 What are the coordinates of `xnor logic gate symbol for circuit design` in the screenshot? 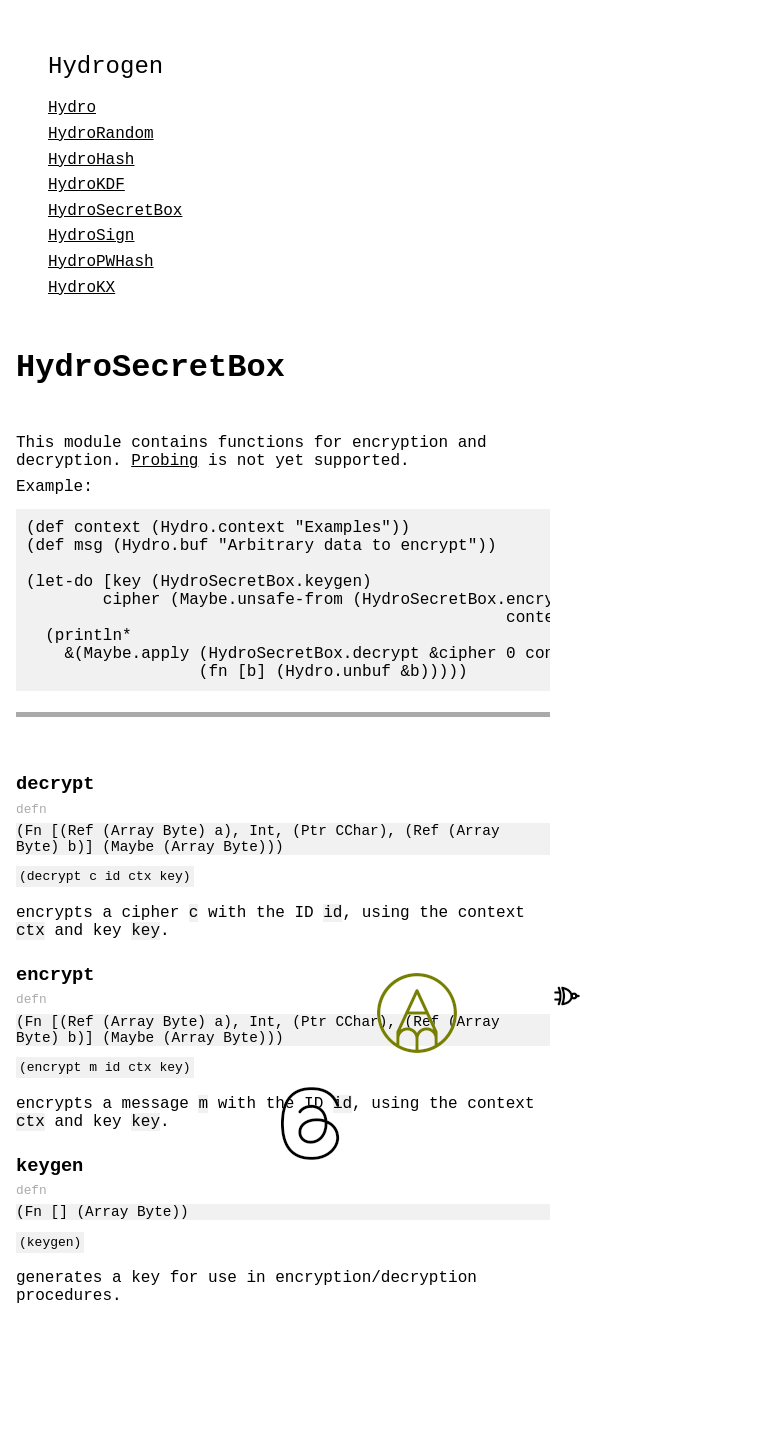 It's located at (567, 996).